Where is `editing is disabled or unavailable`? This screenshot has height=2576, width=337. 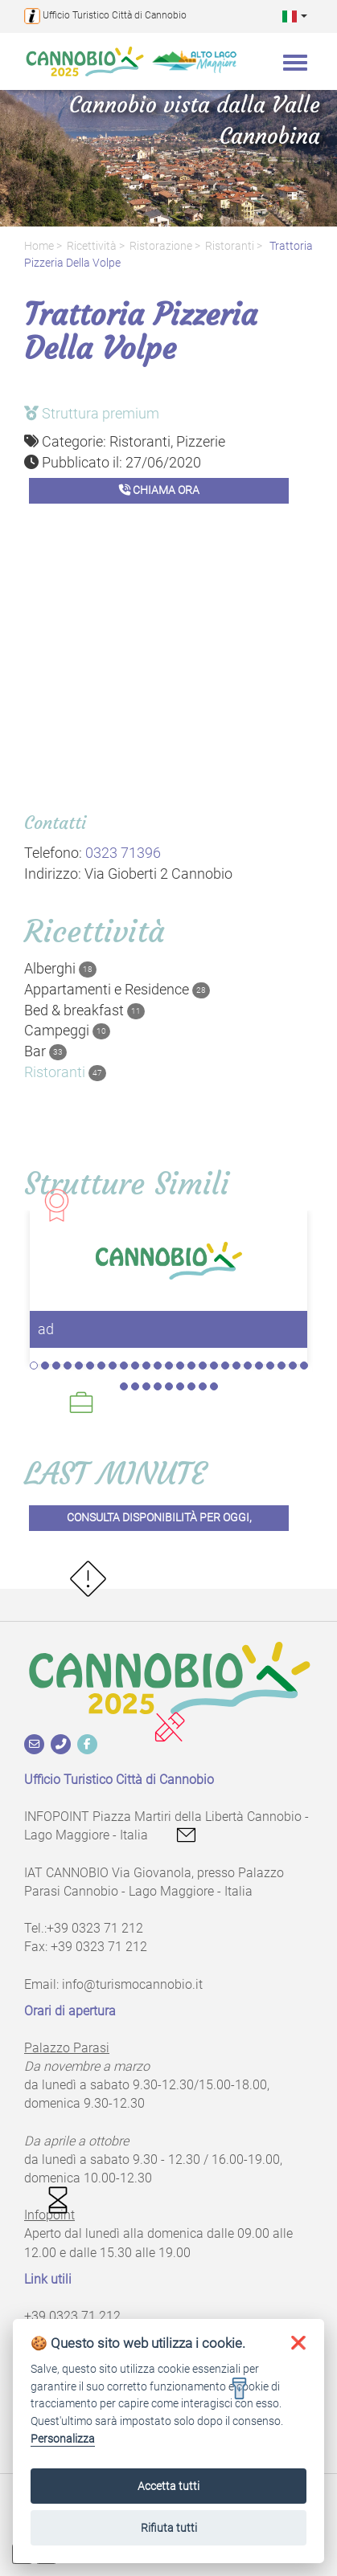 editing is disabled or unavailable is located at coordinates (169, 1727).